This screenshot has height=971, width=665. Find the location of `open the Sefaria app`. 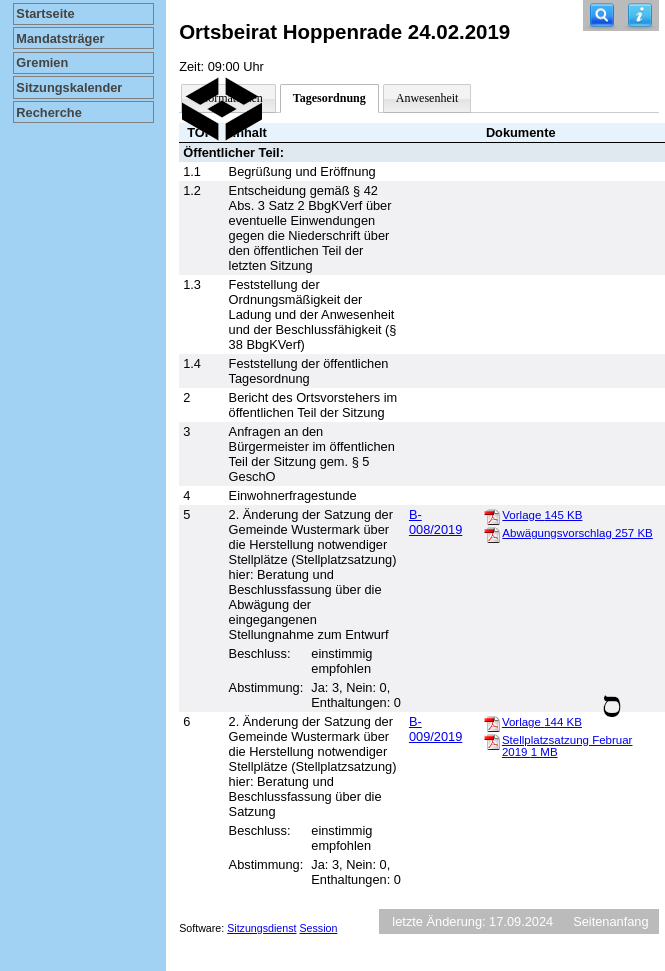

open the Sefaria app is located at coordinates (612, 706).